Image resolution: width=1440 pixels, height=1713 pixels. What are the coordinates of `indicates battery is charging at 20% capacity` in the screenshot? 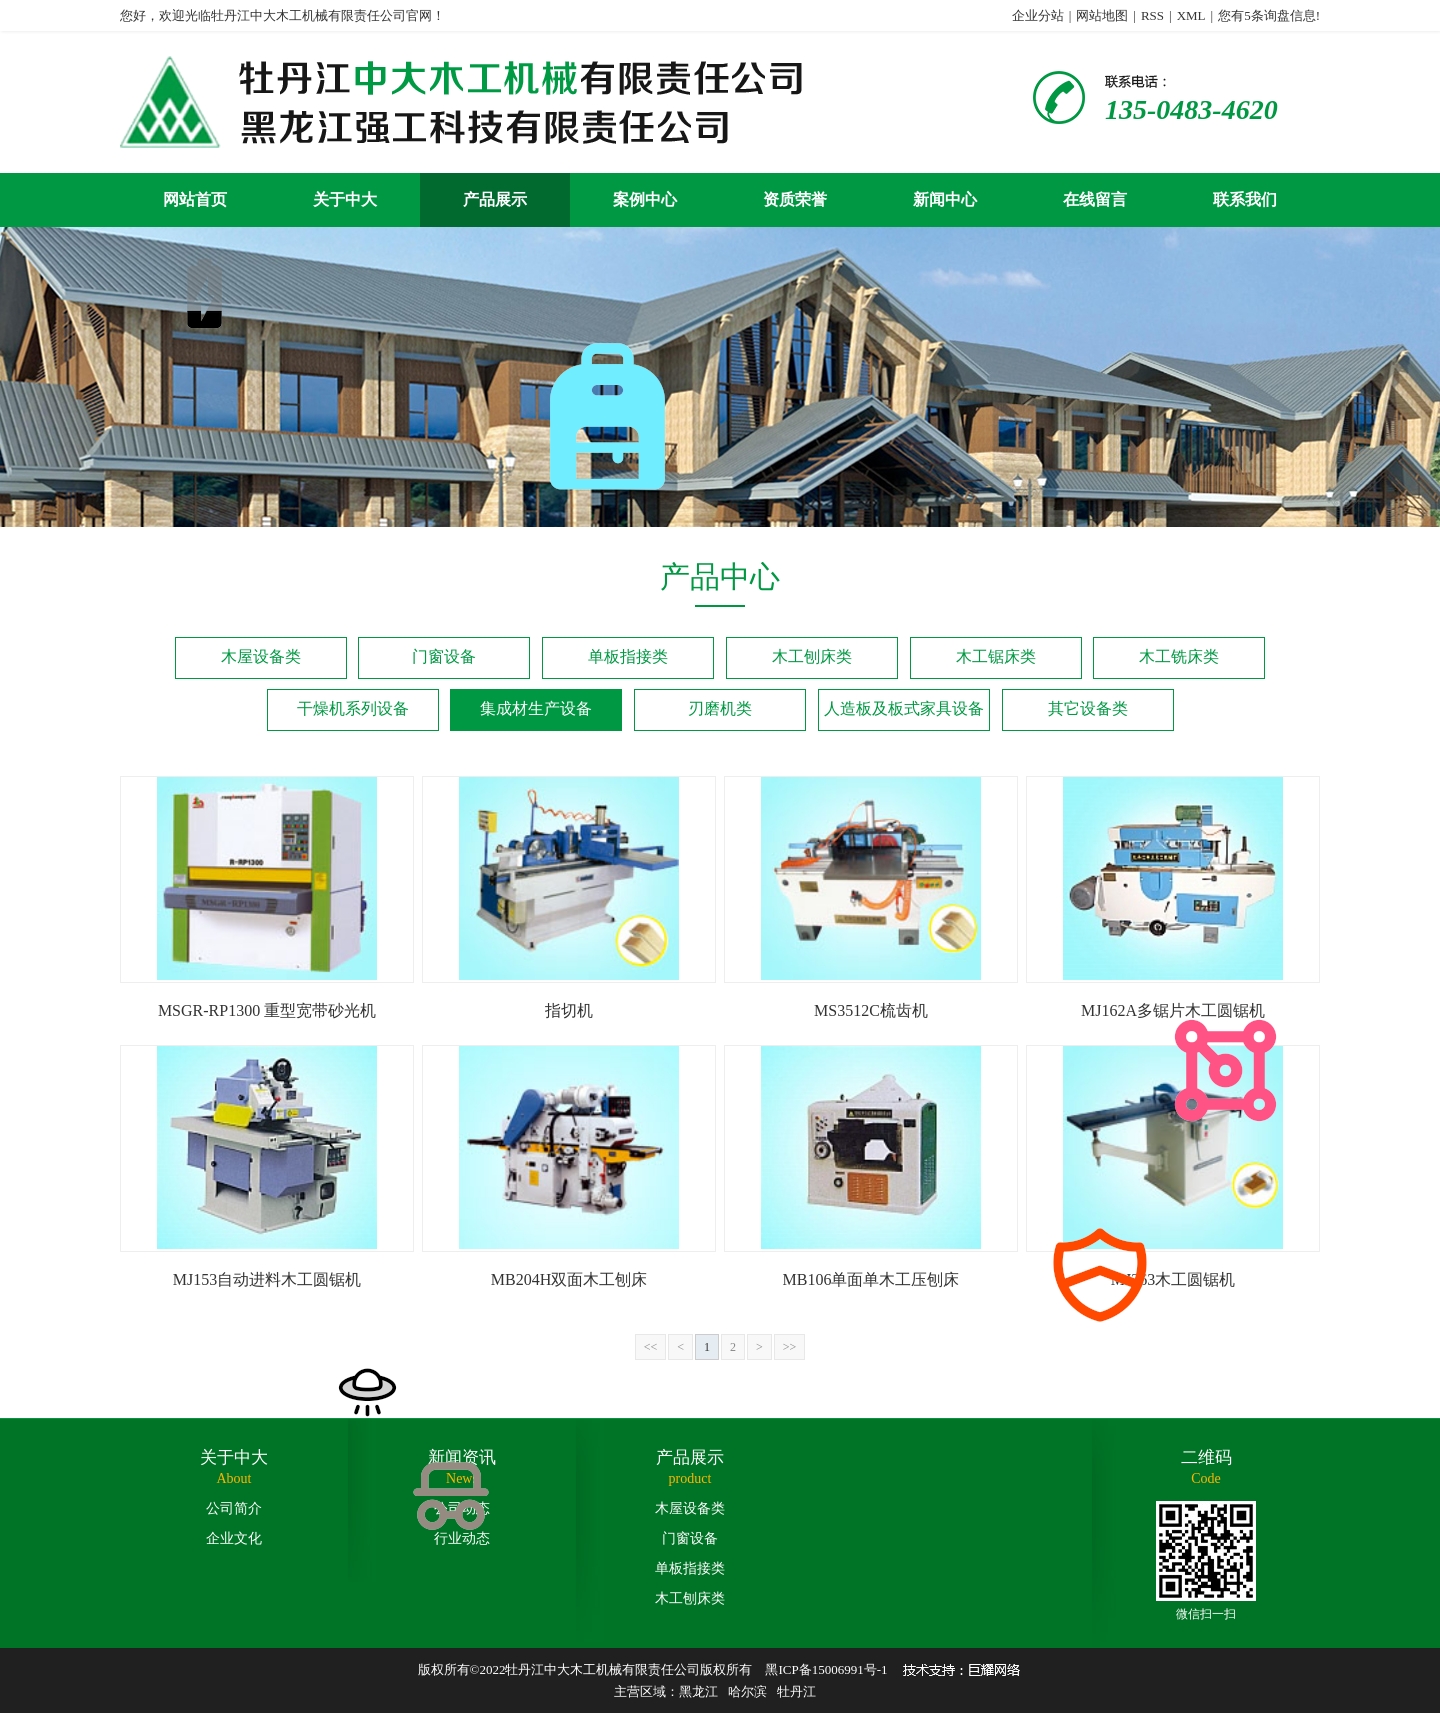 It's located at (204, 293).